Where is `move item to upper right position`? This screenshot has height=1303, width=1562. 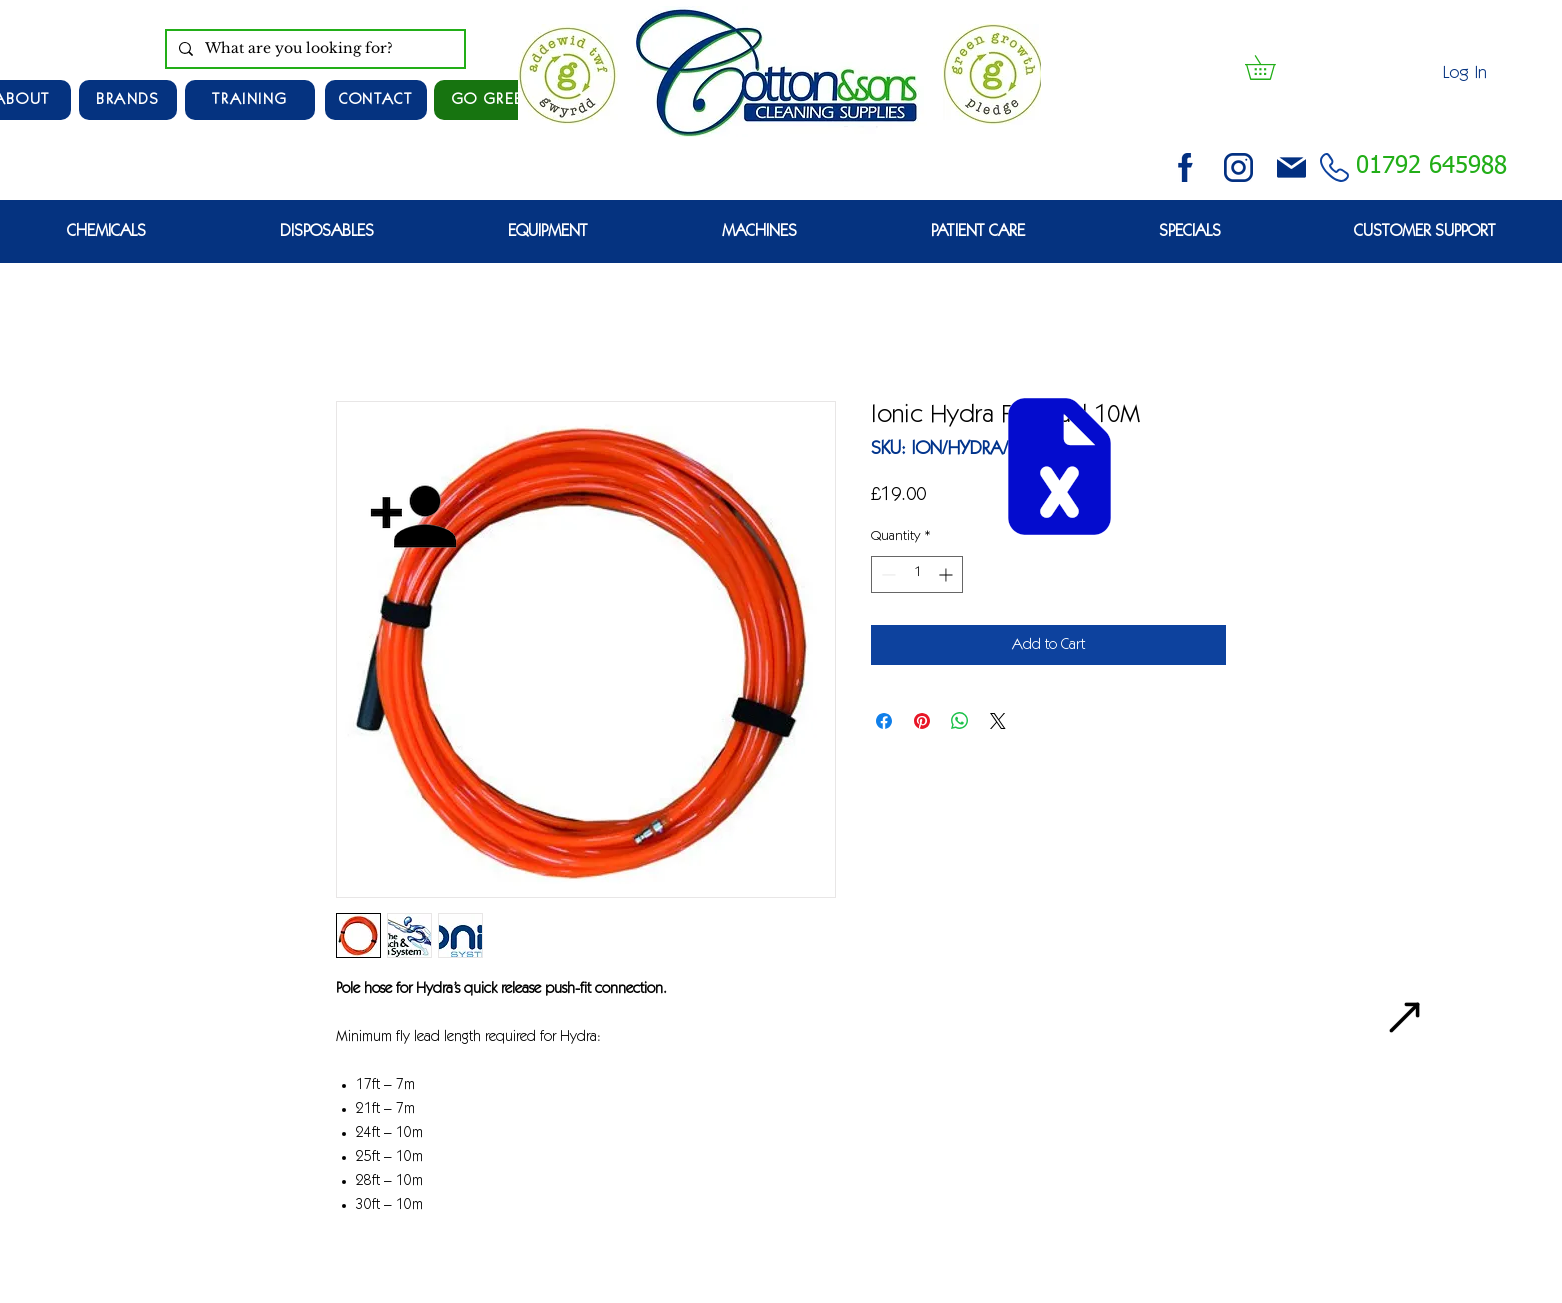 move item to upper right position is located at coordinates (1404, 1017).